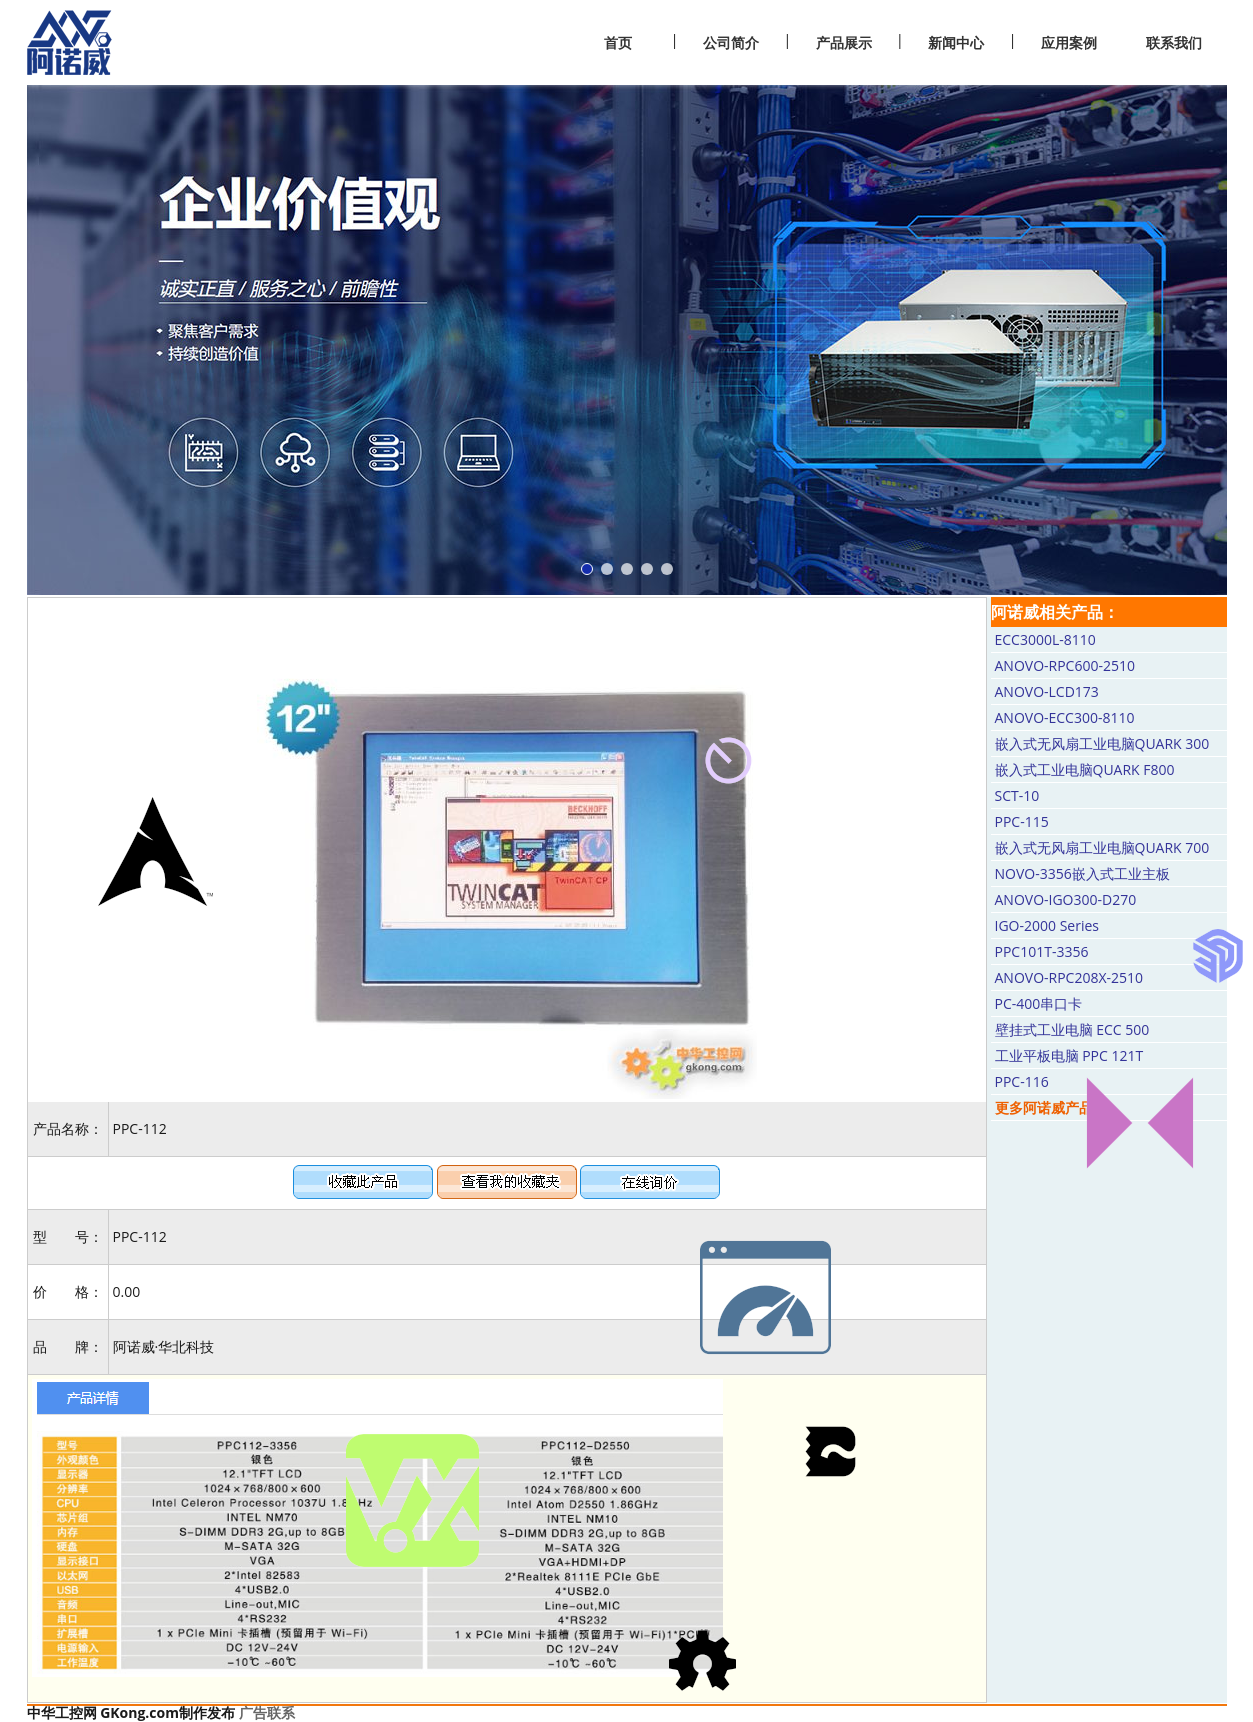 The width and height of the screenshot is (1253, 1722). Describe the element at coordinates (155, 851) in the screenshot. I see `Arch Linux logo` at that location.